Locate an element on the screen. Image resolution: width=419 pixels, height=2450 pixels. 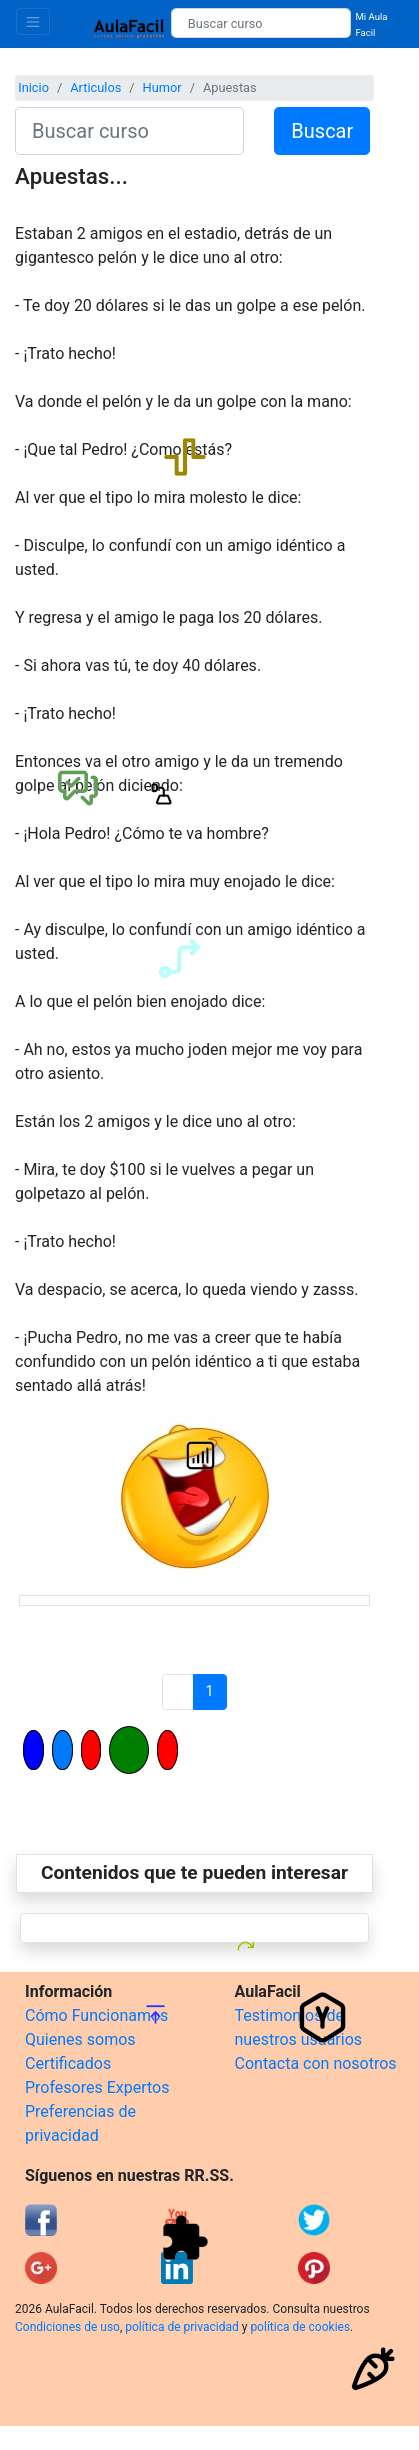
access browser extensions is located at coordinates (184, 2238).